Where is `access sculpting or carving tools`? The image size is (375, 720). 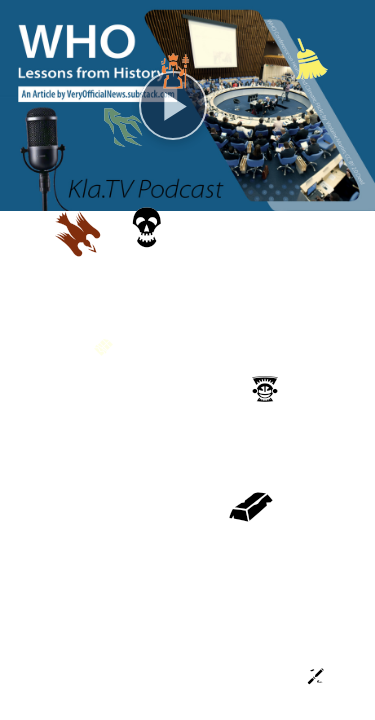
access sculpting or carving tools is located at coordinates (316, 676).